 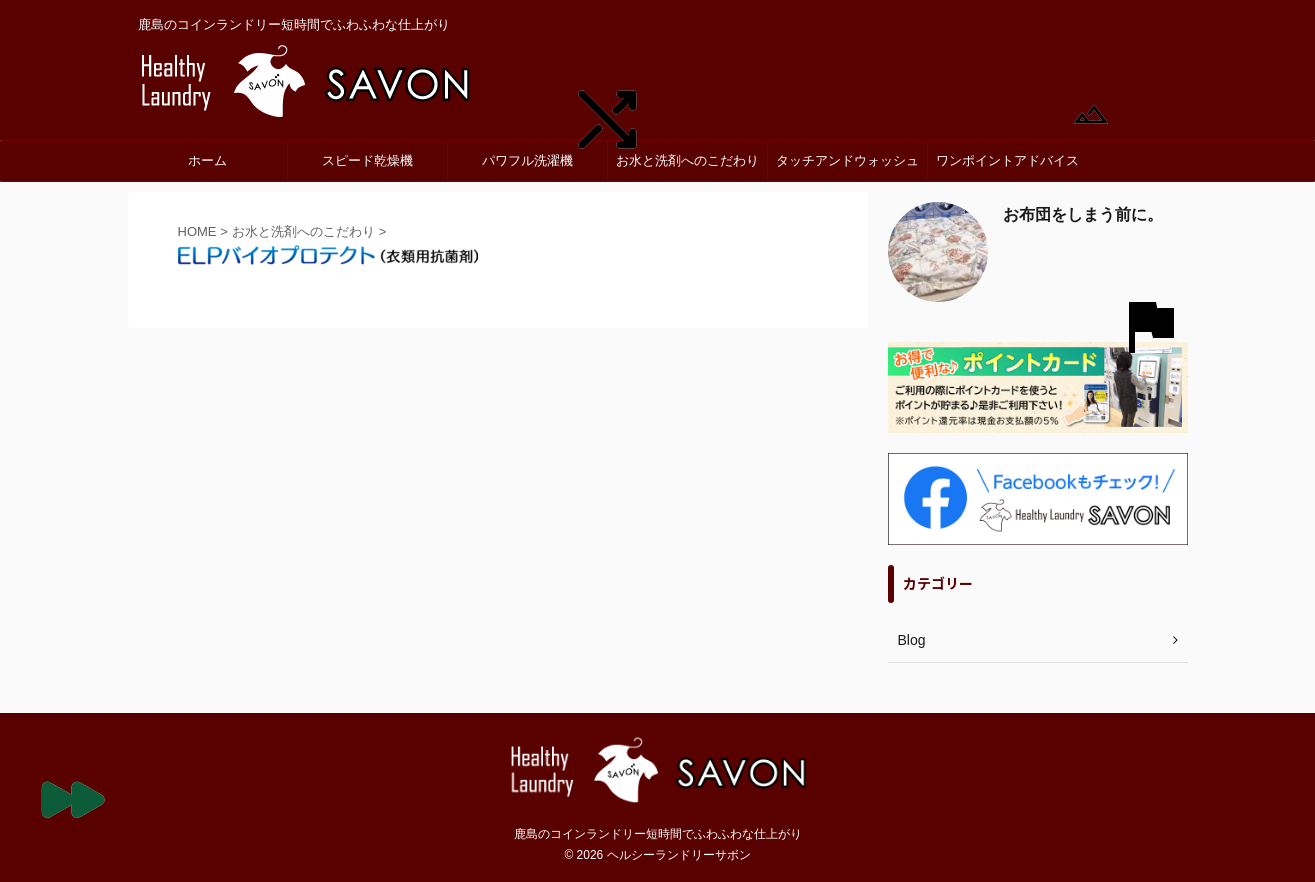 What do you see at coordinates (1091, 114) in the screenshot?
I see `view terrain or topographic map layer` at bounding box center [1091, 114].